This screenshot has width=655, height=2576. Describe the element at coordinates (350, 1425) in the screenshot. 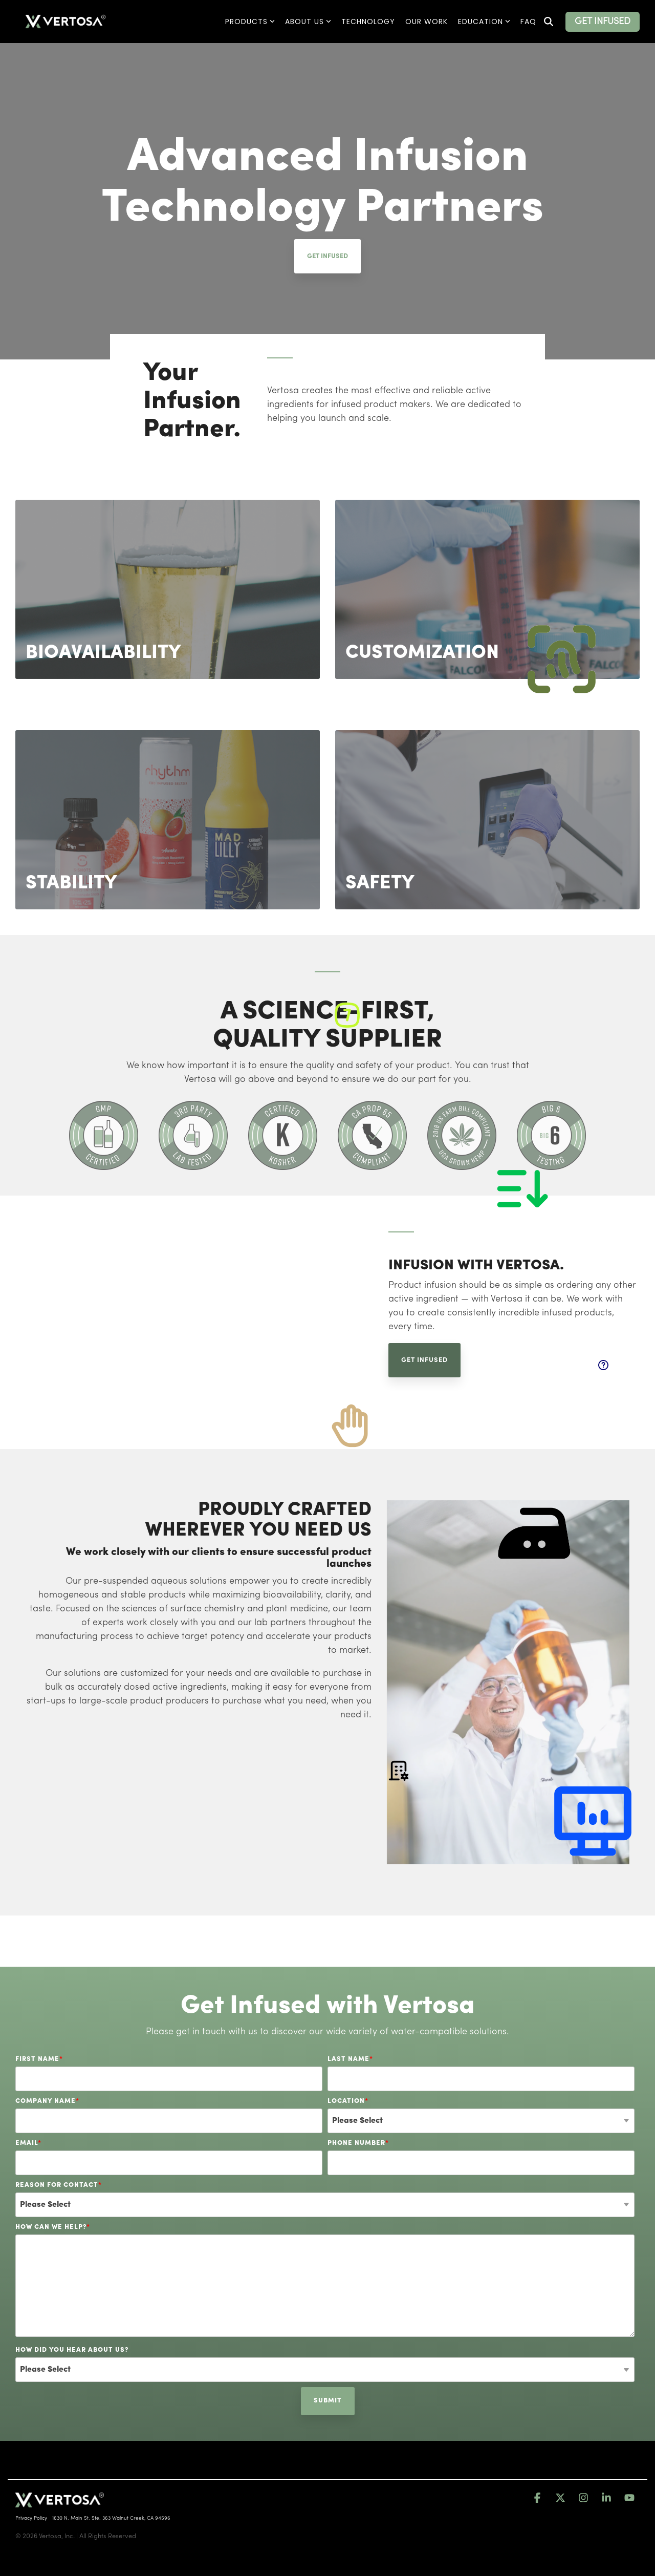

I see `stop or halt an action` at that location.